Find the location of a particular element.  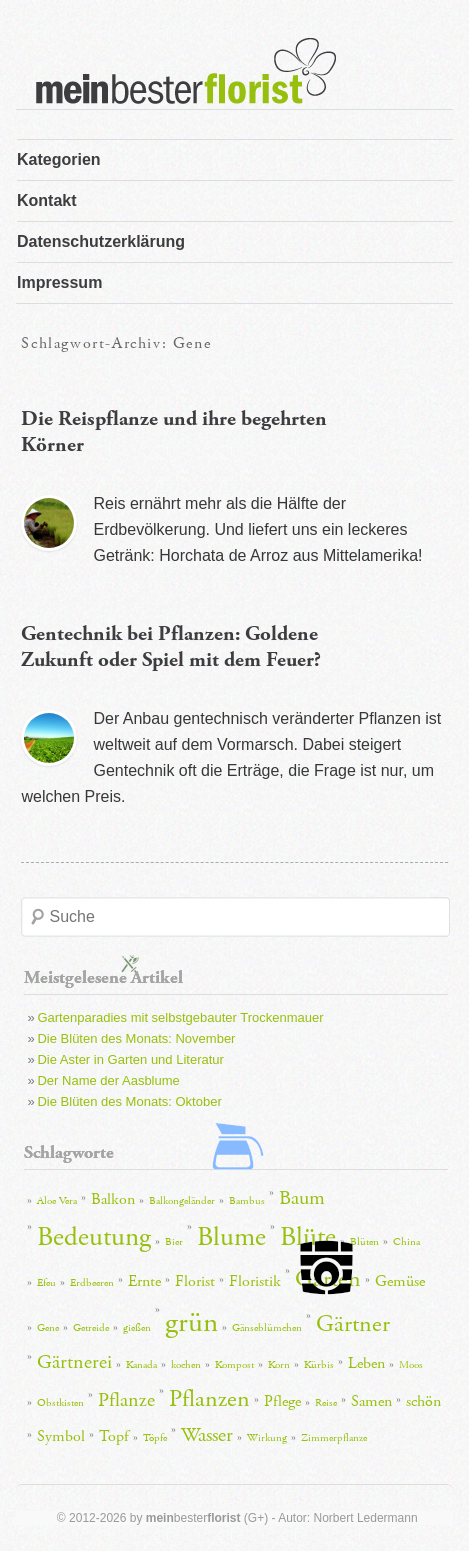

indicates coffee is available or brewing is located at coordinates (238, 1146).